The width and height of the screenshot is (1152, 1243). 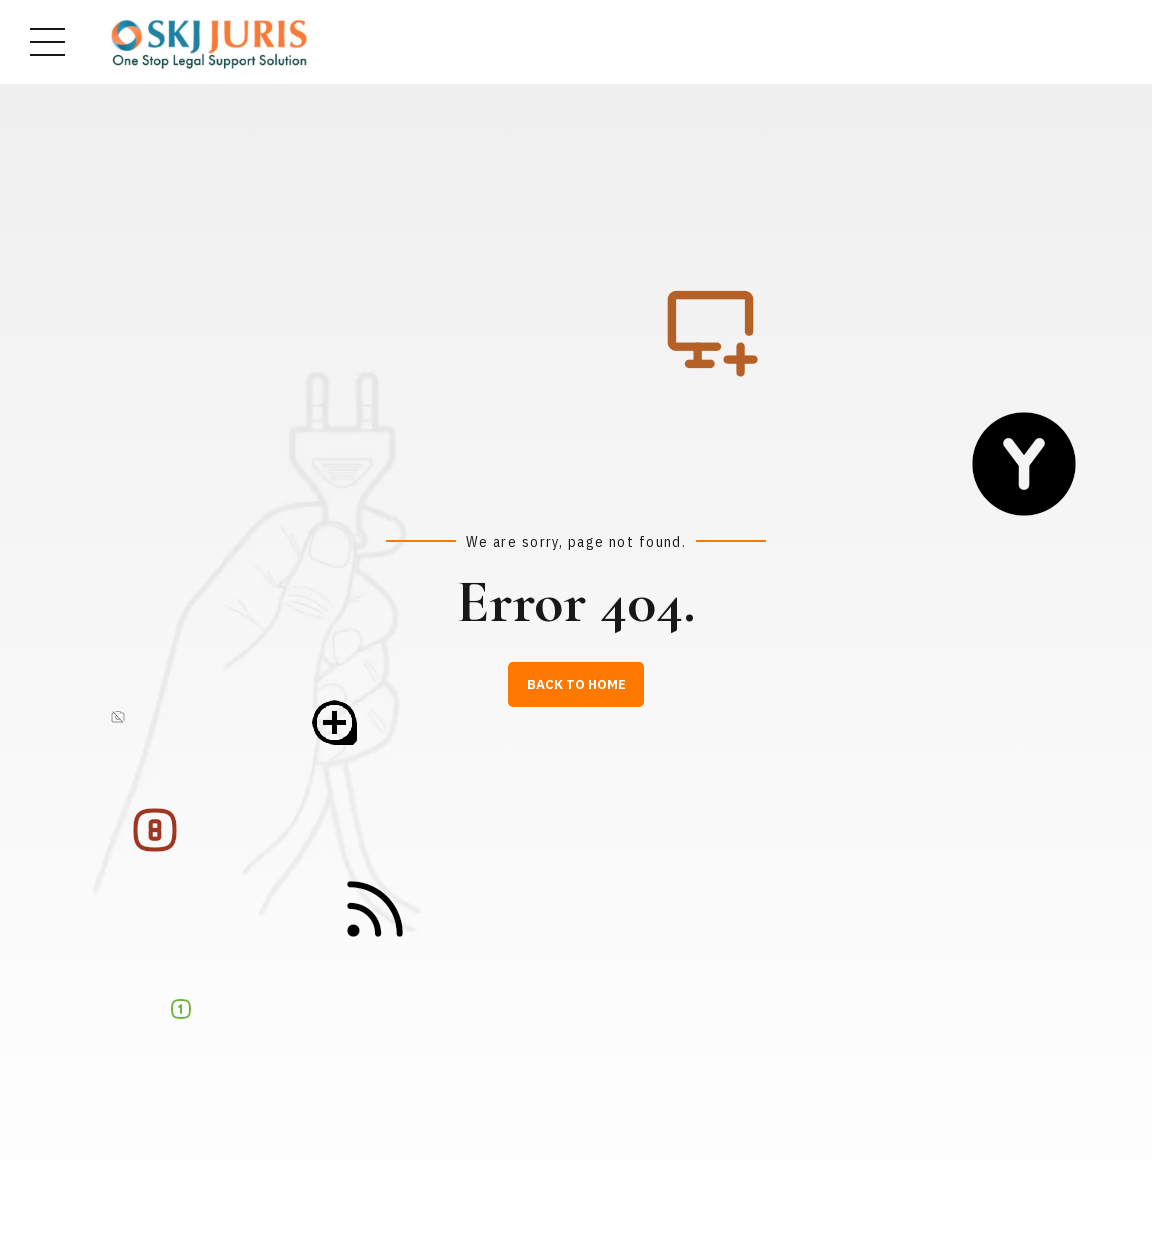 I want to click on add a new desktop or monitor, so click(x=710, y=329).